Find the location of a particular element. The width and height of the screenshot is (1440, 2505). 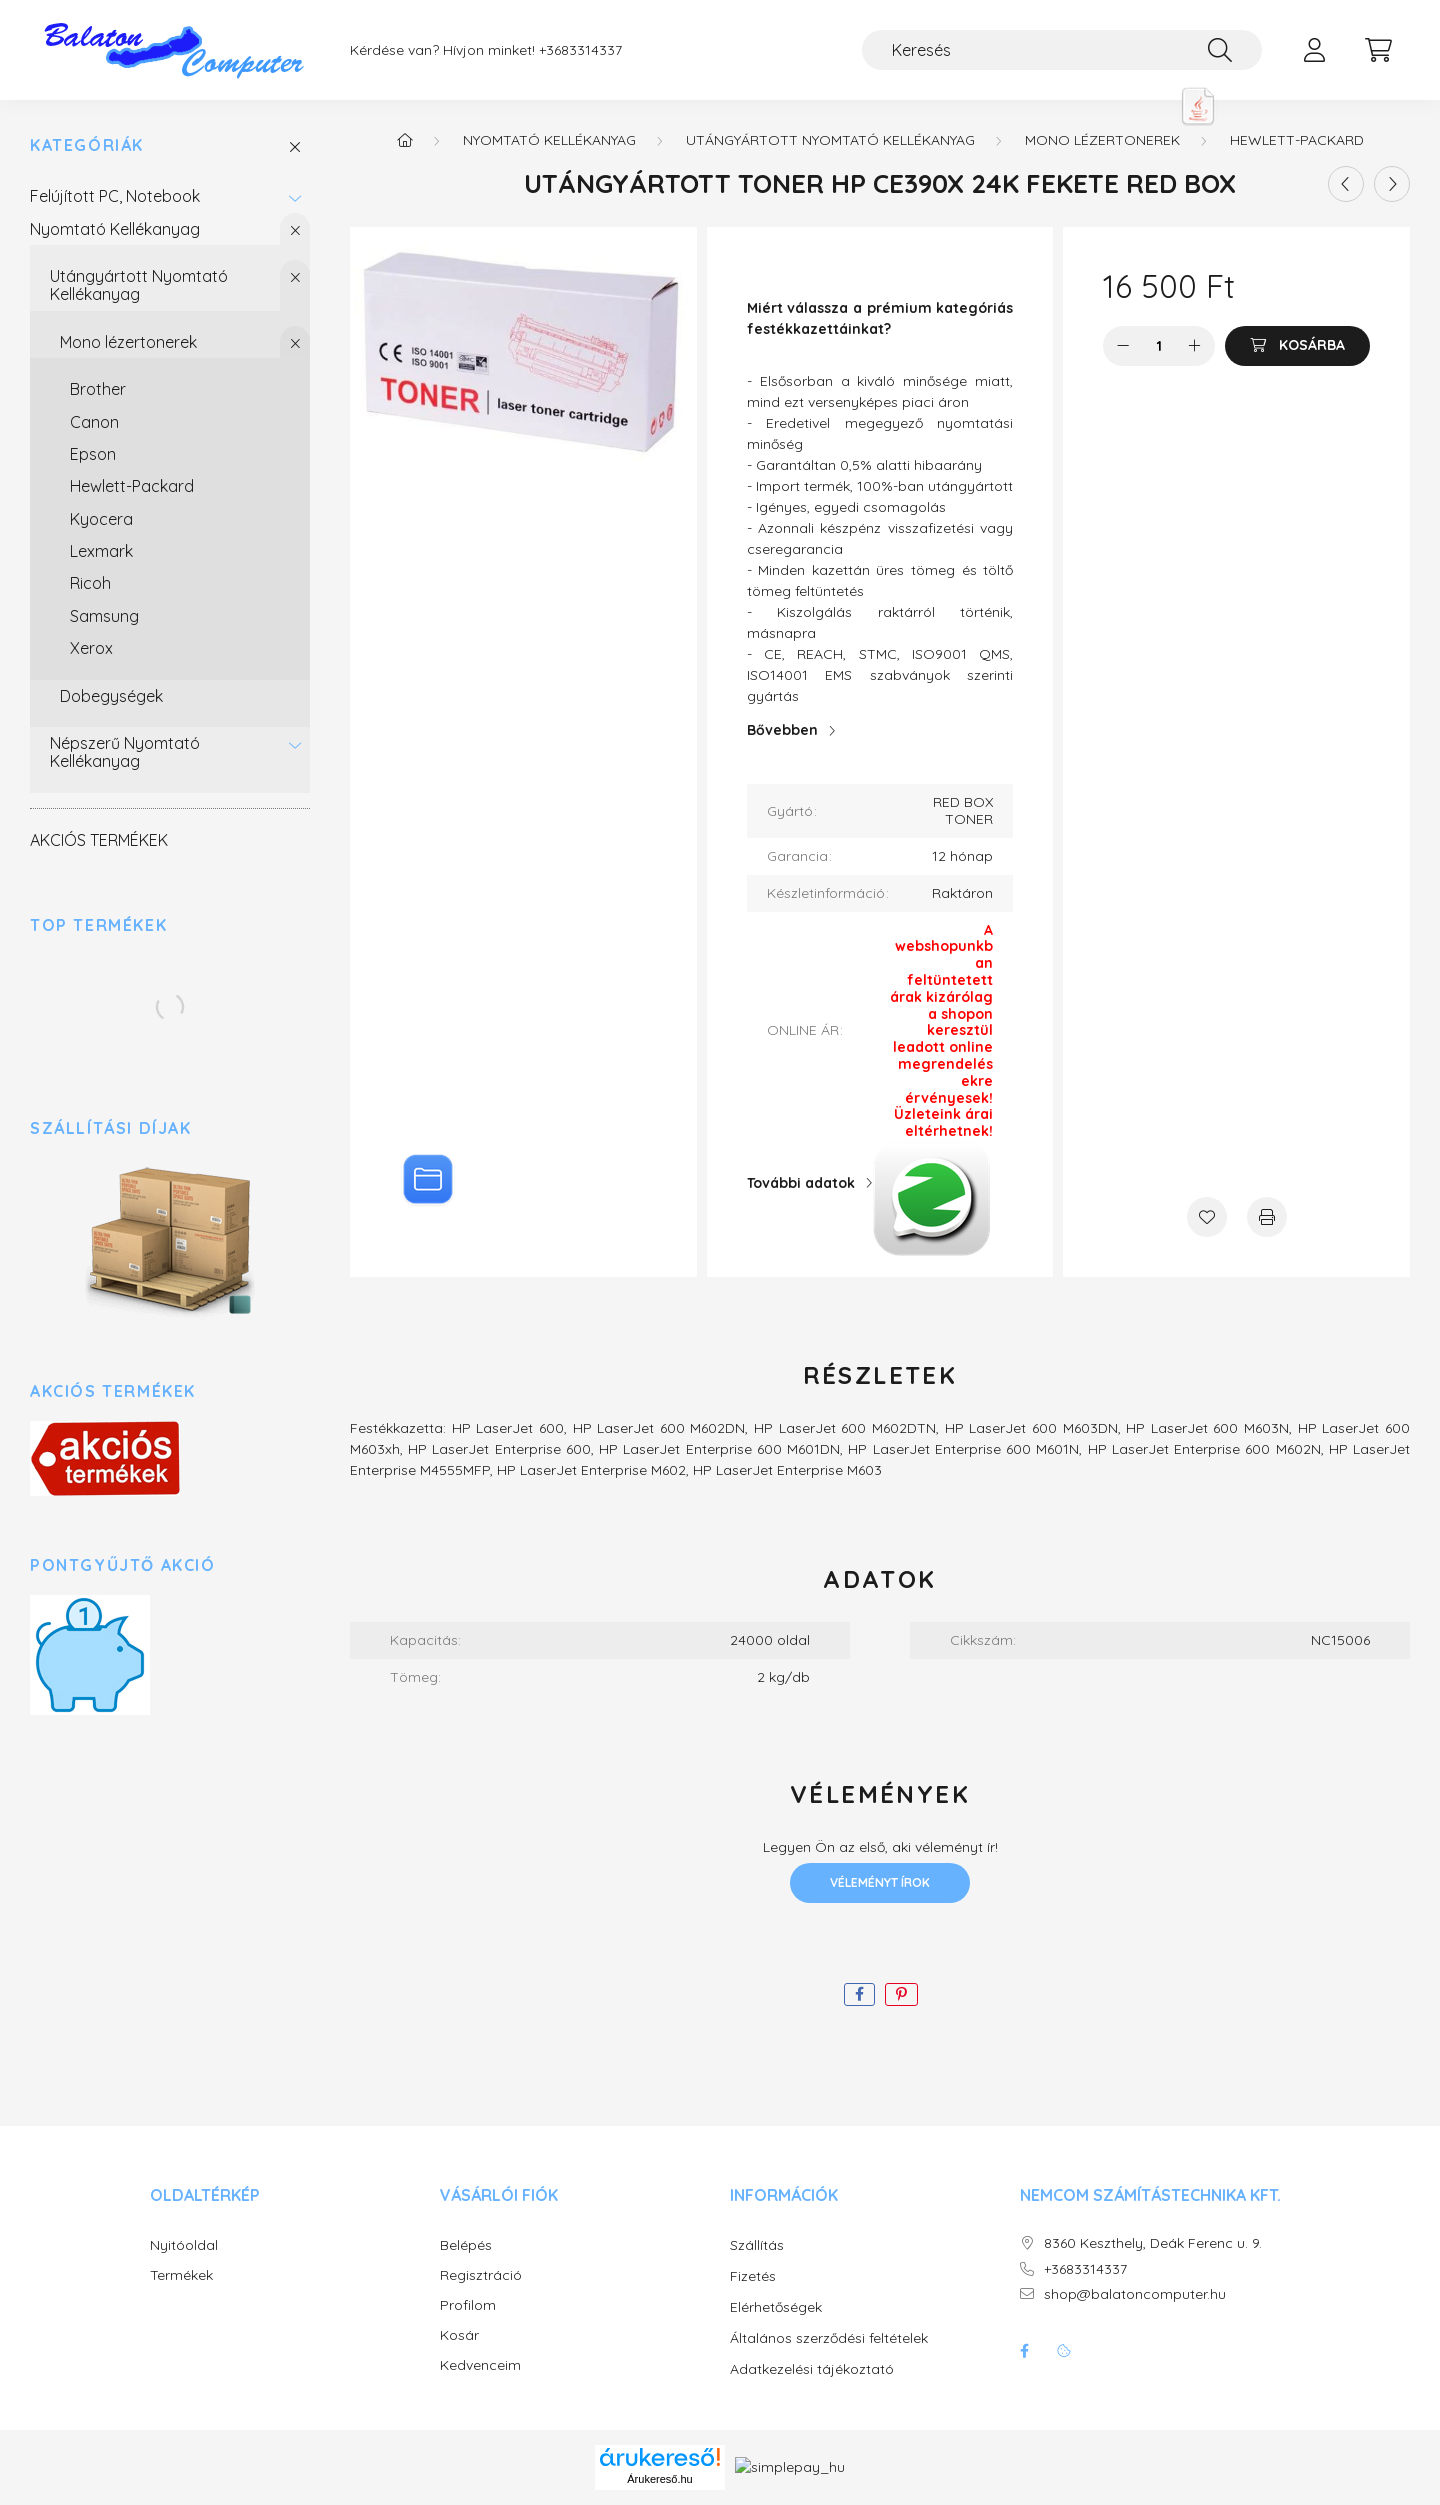

access the desktop folder is located at coordinates (240, 1304).